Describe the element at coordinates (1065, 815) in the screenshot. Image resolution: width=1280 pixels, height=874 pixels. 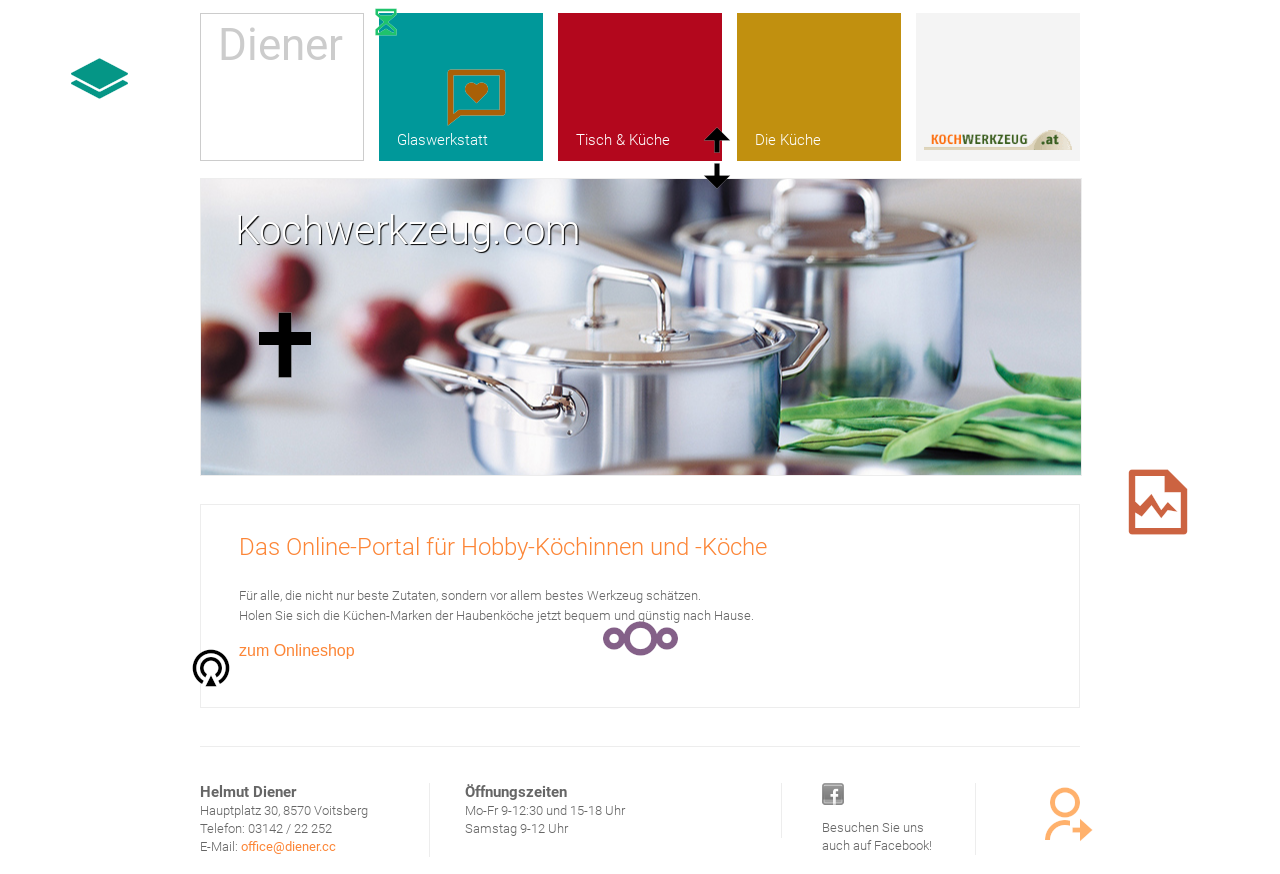
I see `share user profile with others` at that location.